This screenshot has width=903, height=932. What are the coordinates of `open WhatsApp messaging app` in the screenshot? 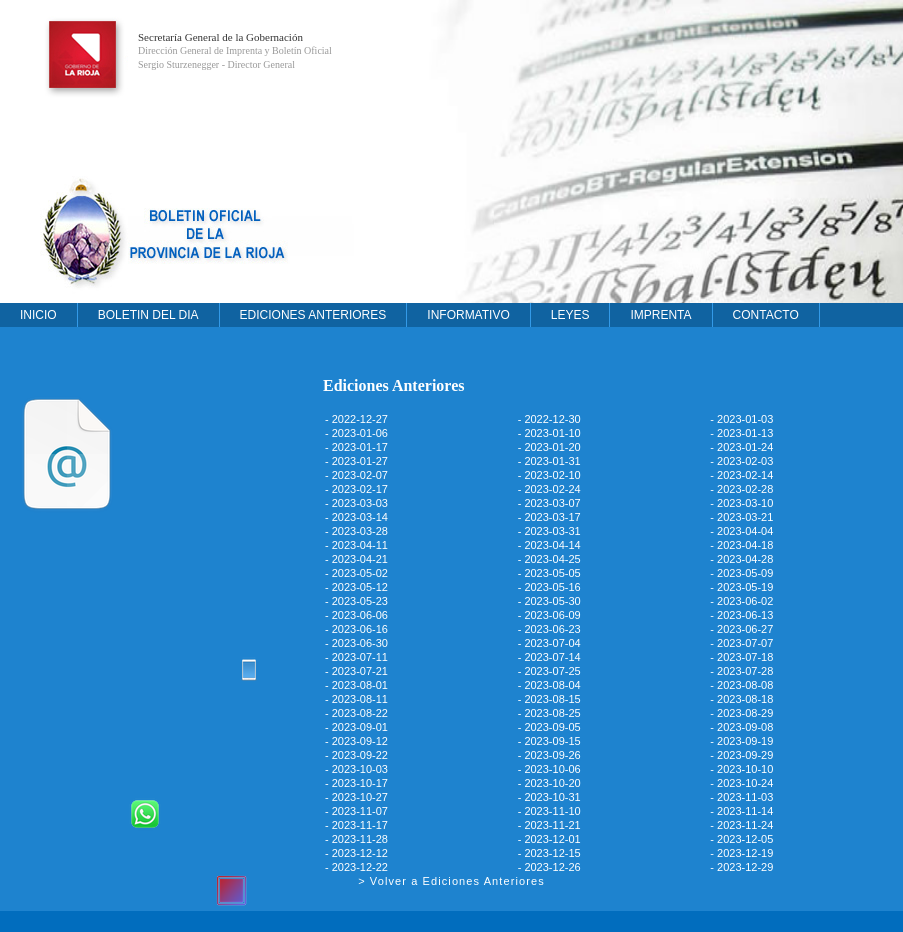 It's located at (145, 814).